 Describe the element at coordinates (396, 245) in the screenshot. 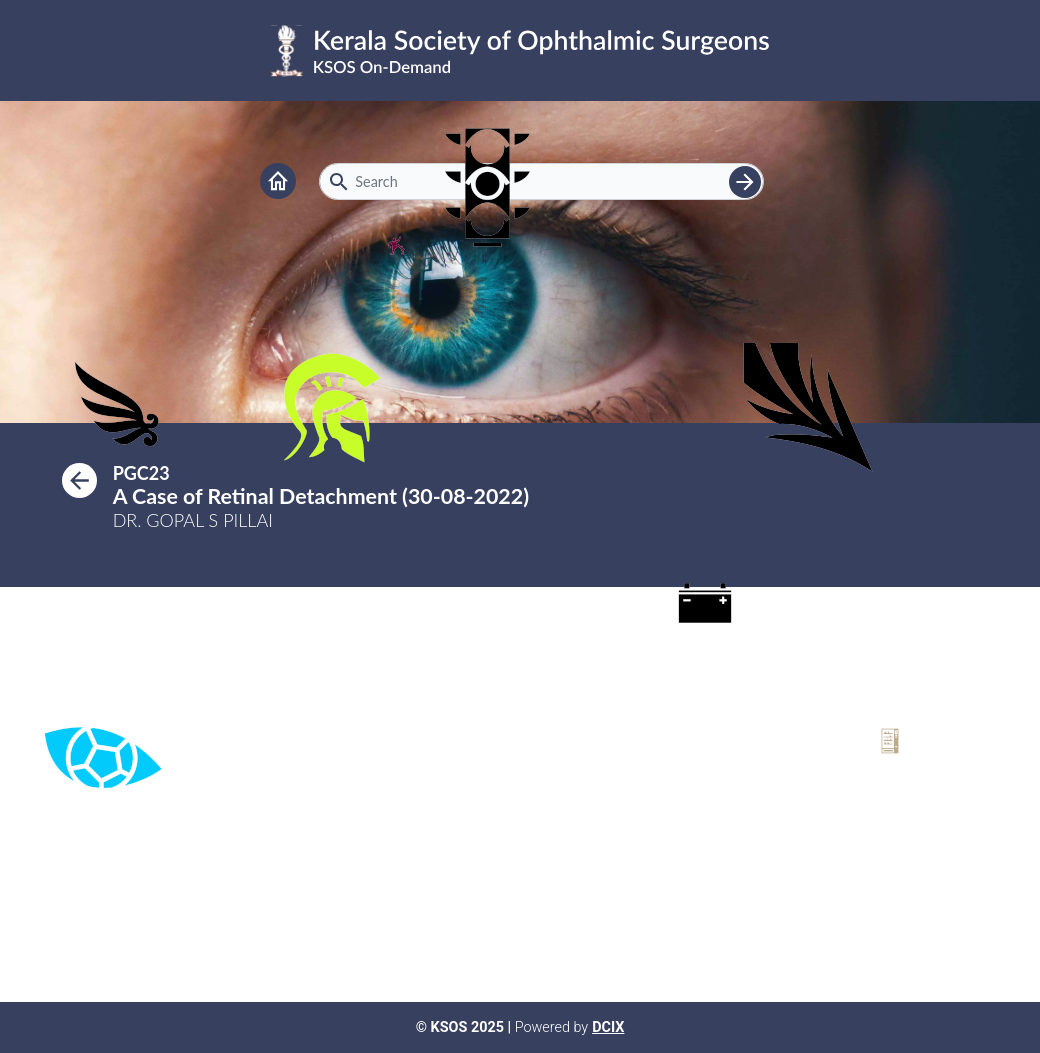

I see `select giant character class or race` at that location.